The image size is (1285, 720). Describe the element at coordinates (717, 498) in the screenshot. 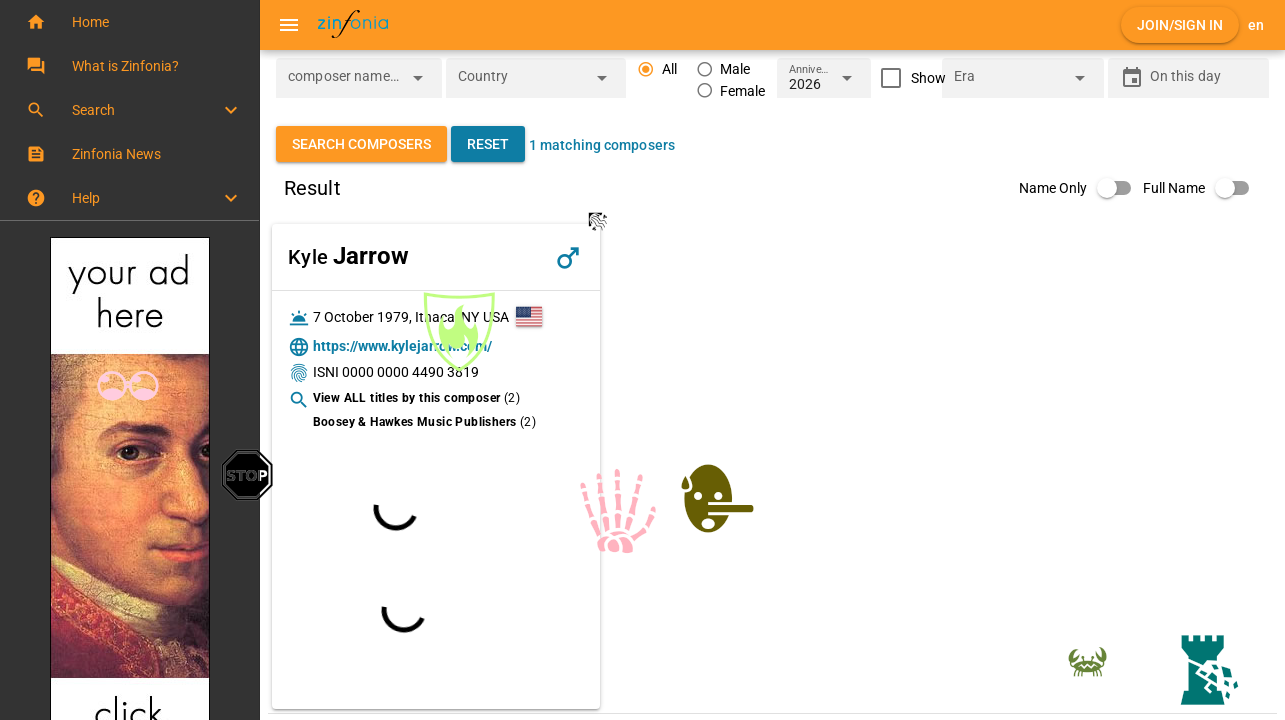

I see `indicates a player is bluffing or lying` at that location.